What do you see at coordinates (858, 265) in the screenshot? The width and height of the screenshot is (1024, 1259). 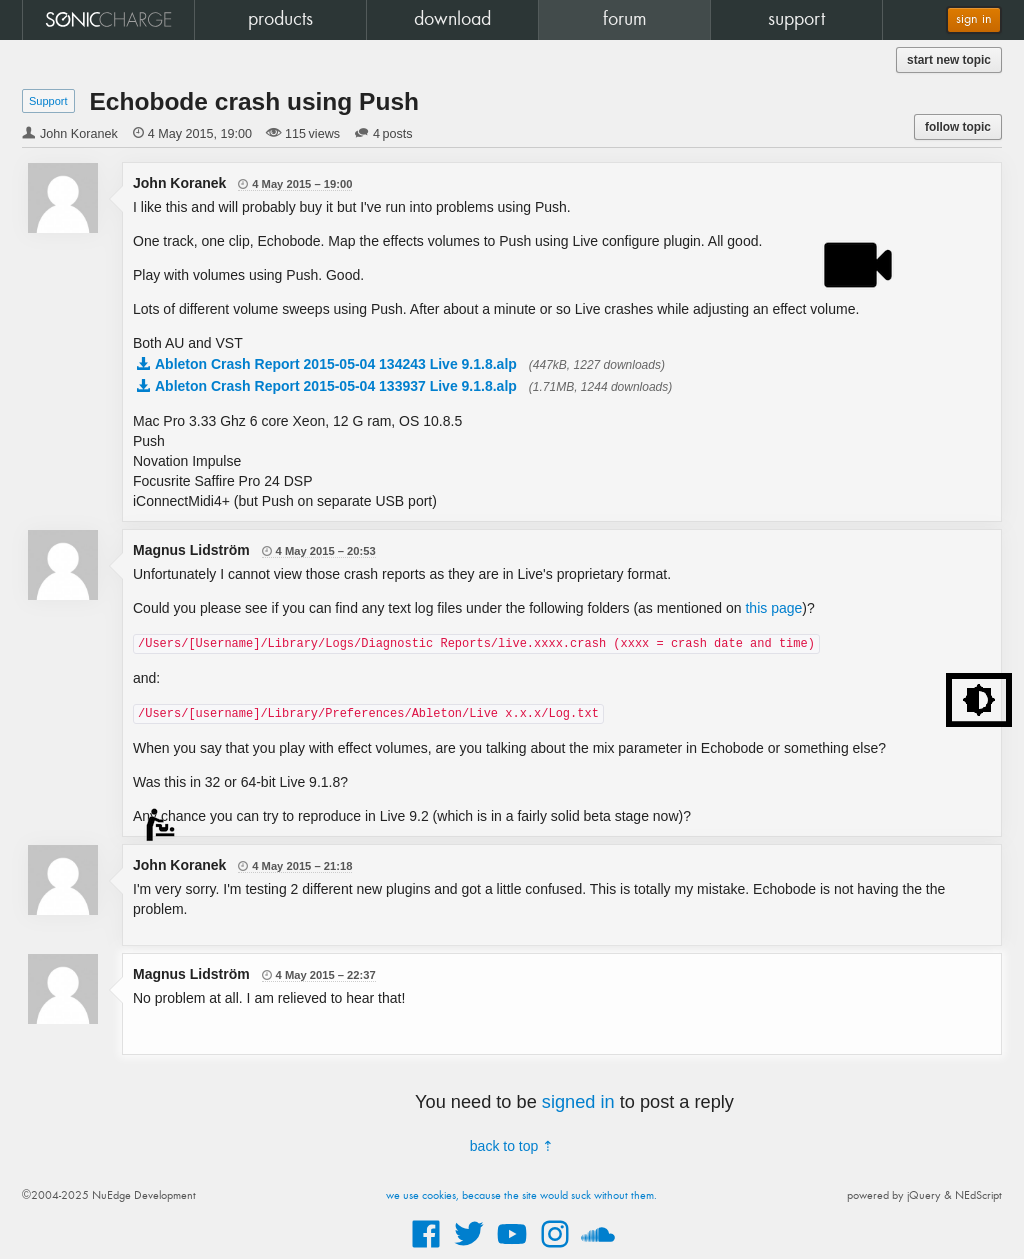 I see `start a video call` at bounding box center [858, 265].